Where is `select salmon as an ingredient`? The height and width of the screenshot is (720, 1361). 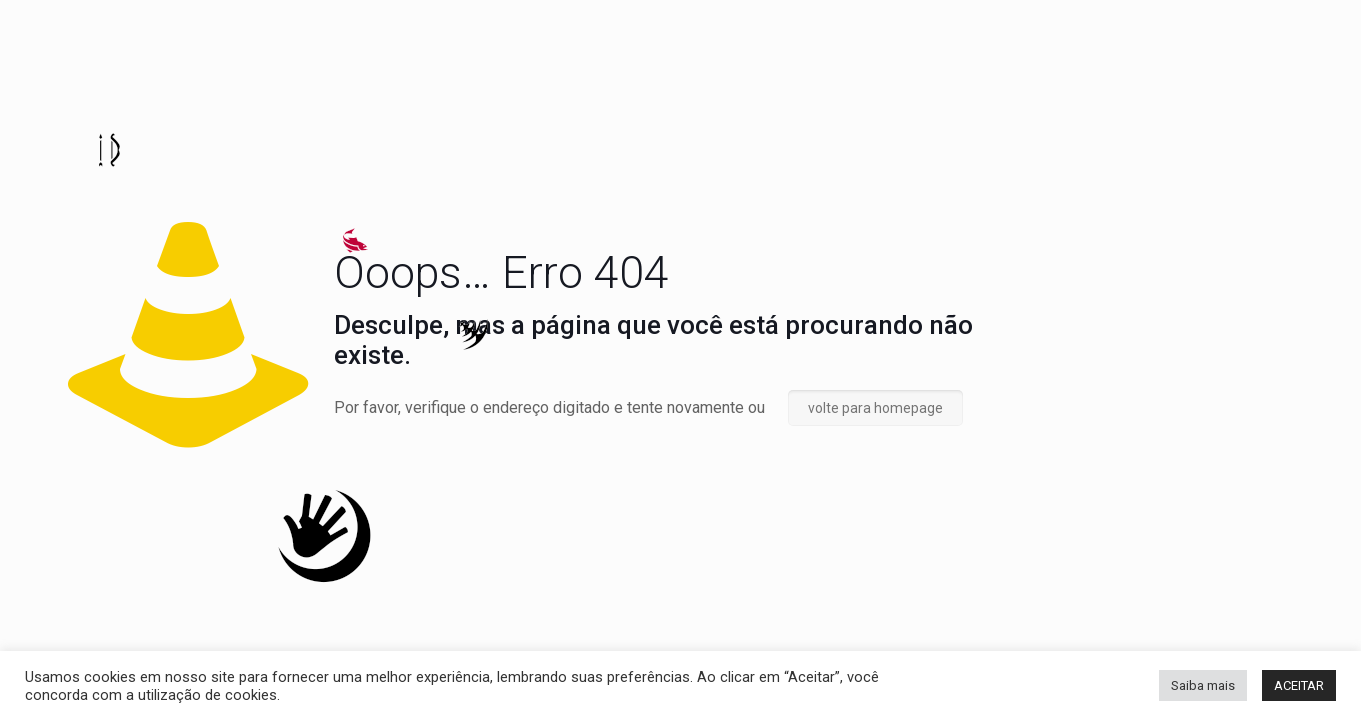 select salmon as an ingredient is located at coordinates (355, 240).